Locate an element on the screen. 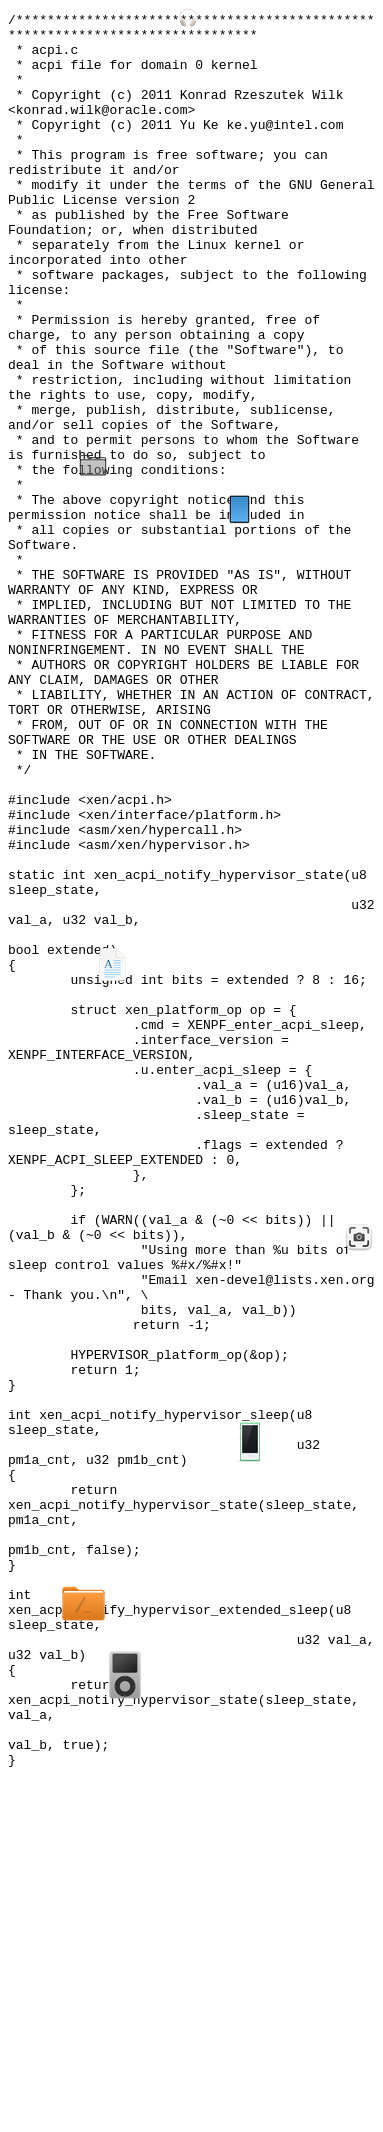  connect bluetooth headphones is located at coordinates (188, 18).